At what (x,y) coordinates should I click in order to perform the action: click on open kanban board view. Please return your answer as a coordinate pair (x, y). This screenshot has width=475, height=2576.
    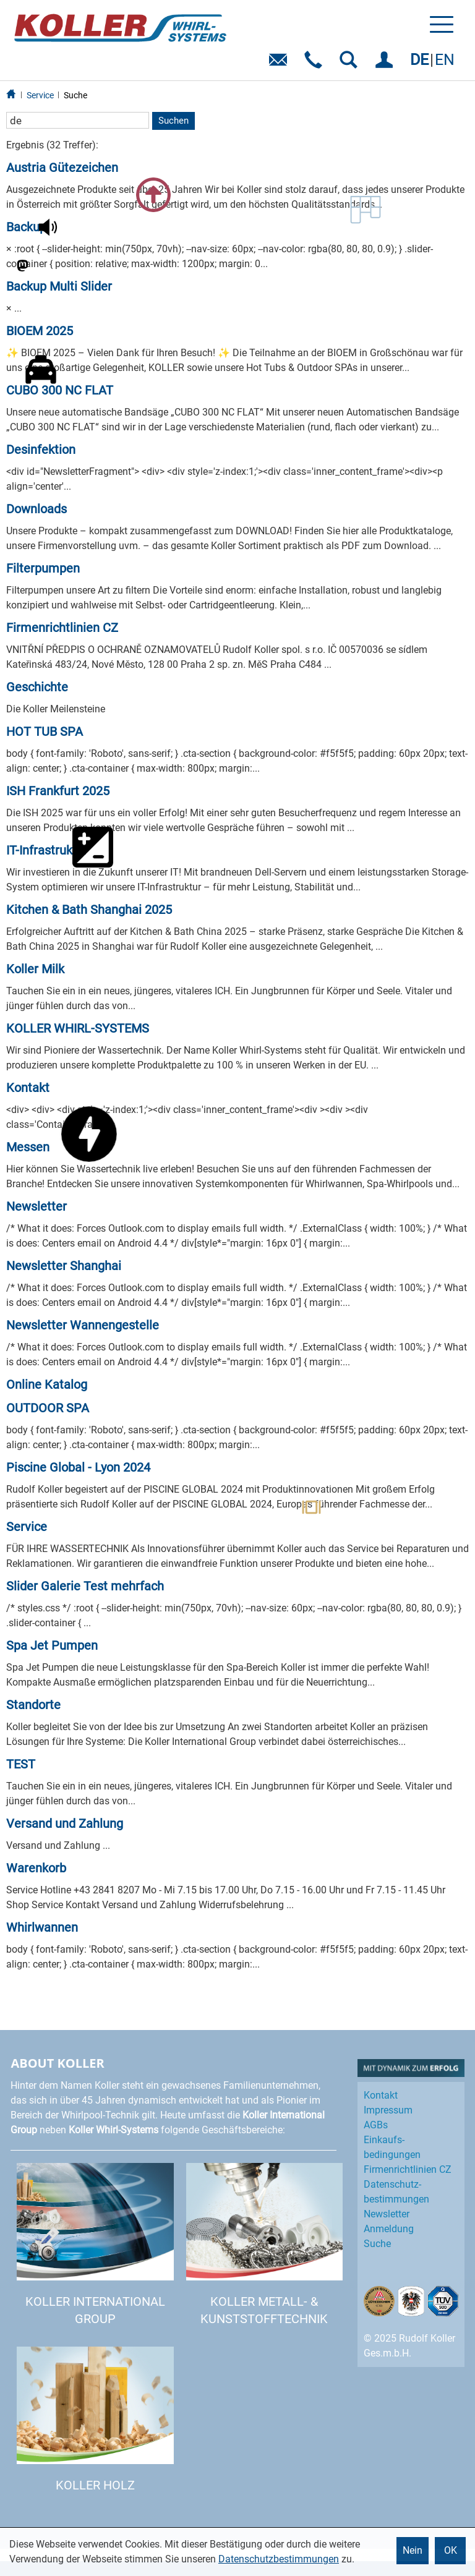
    Looking at the image, I should click on (366, 208).